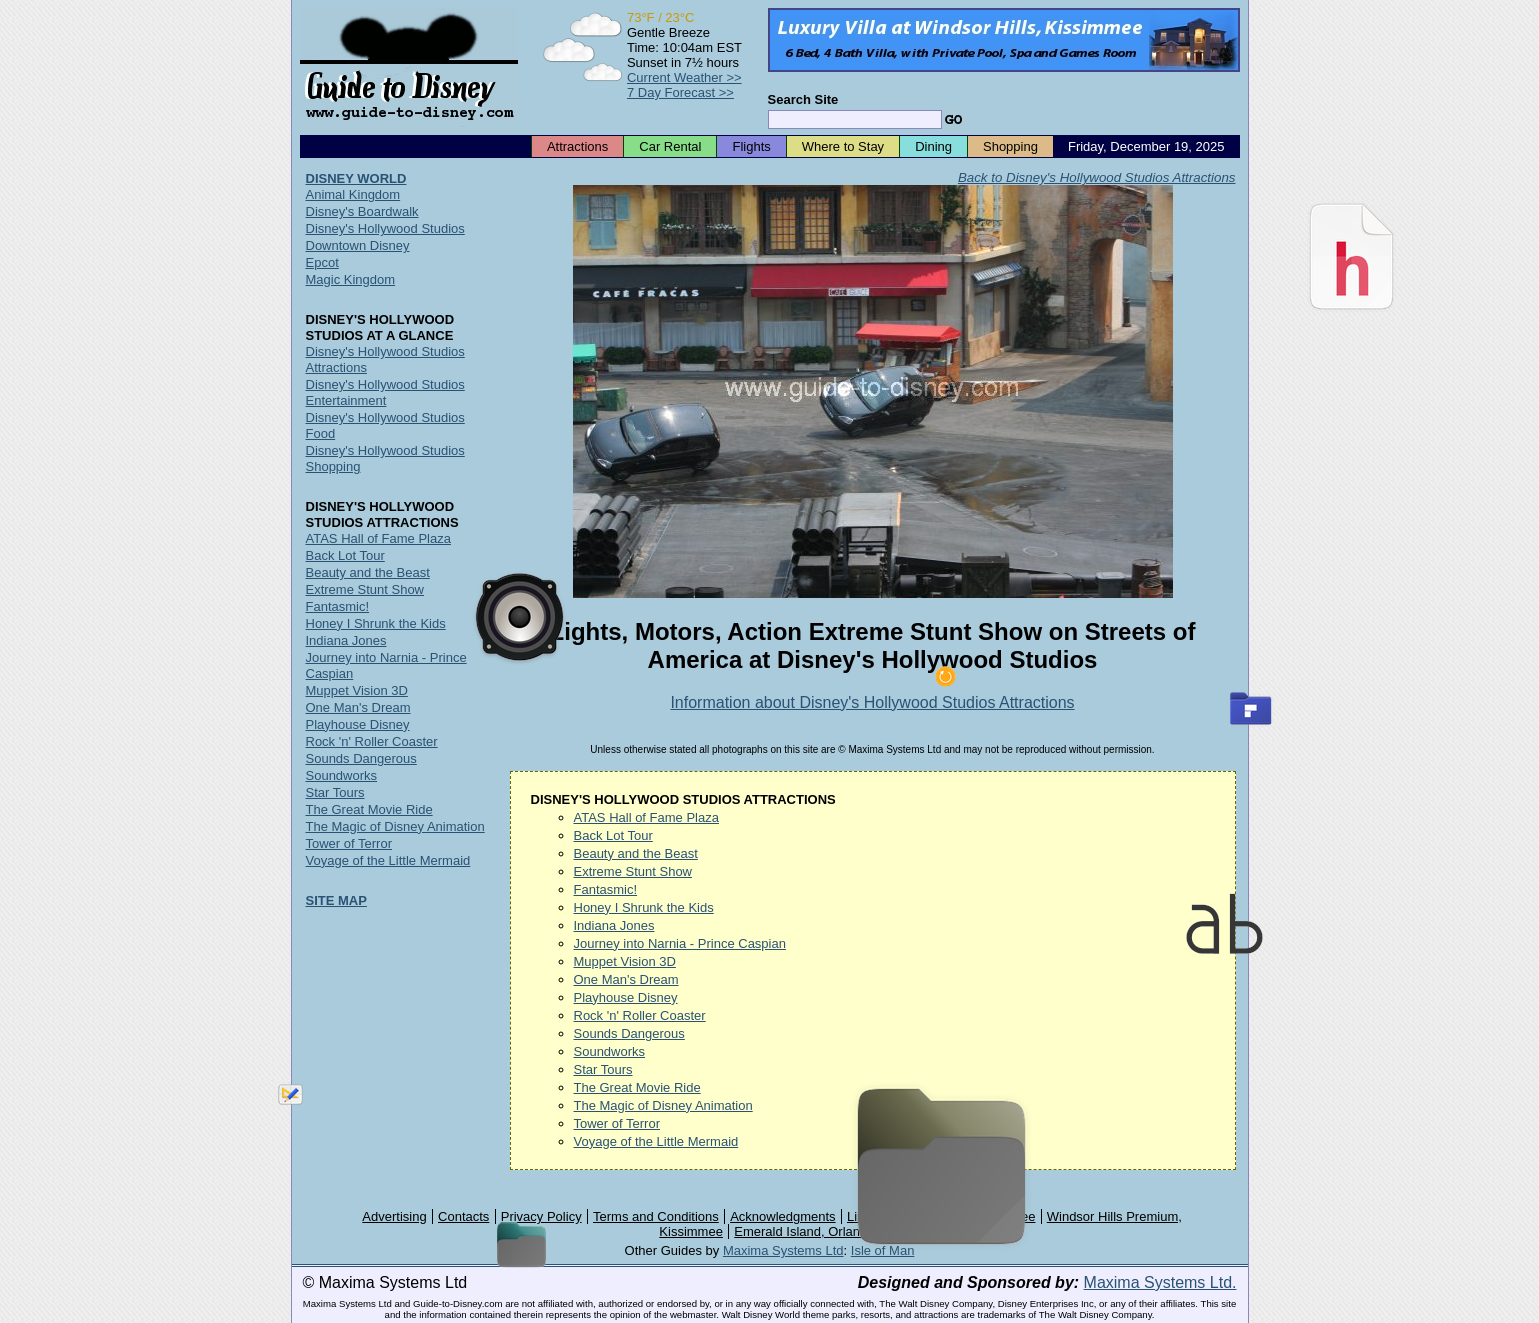 This screenshot has height=1323, width=1539. What do you see at coordinates (521, 1244) in the screenshot?
I see `drop file here to move into folder` at bounding box center [521, 1244].